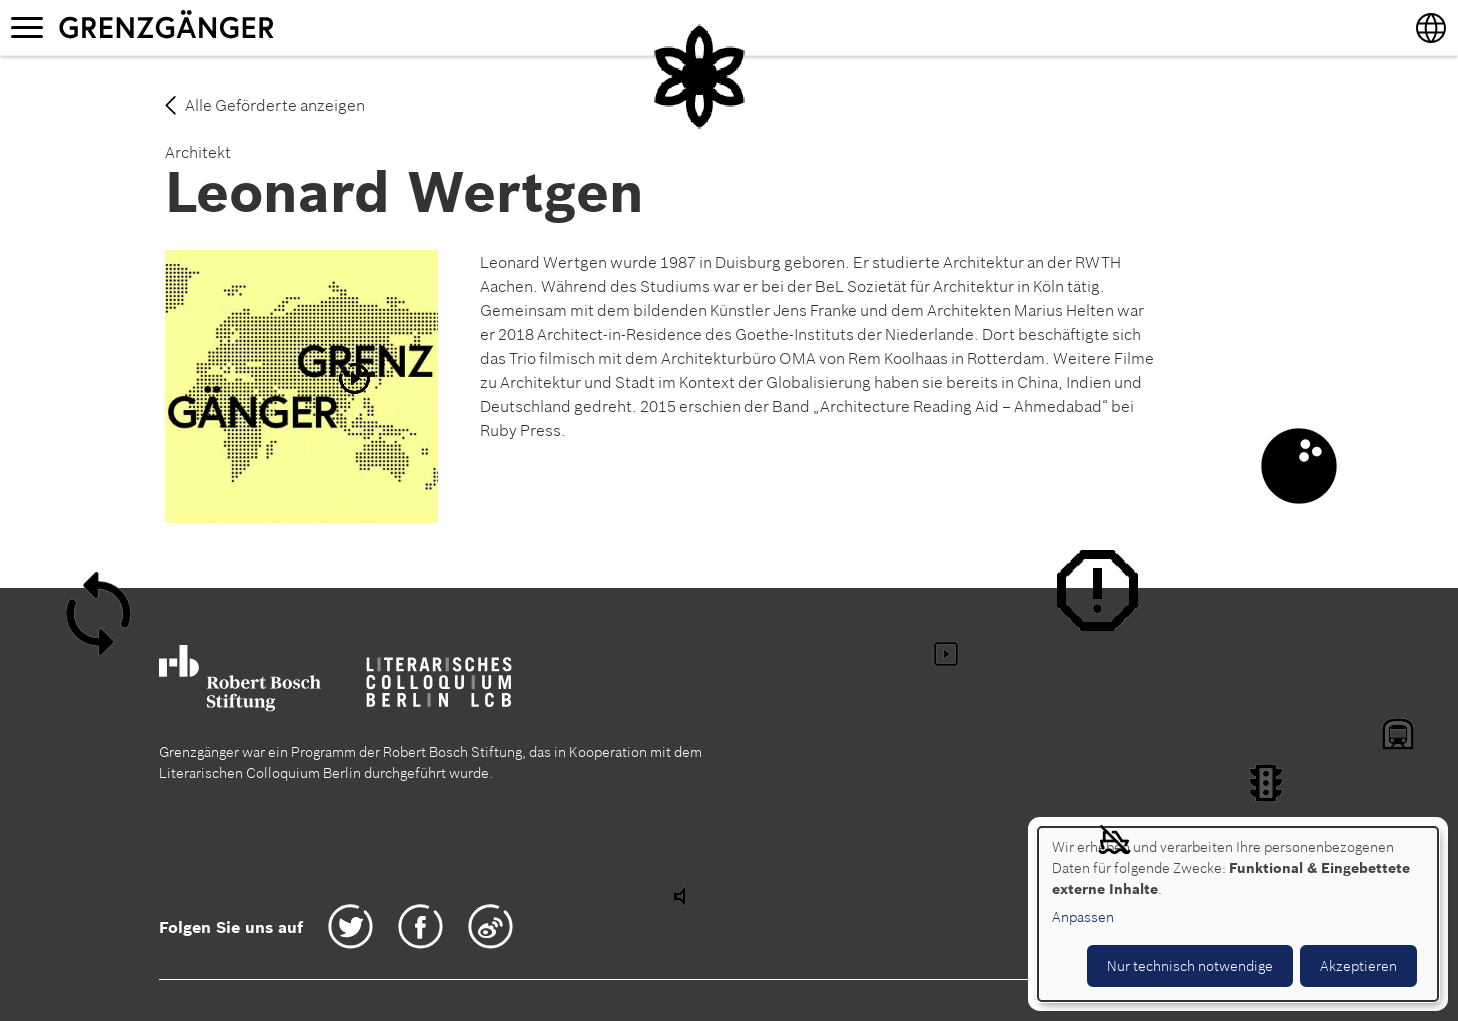 This screenshot has width=1458, height=1021. I want to click on access bowling or sports games, so click(1299, 466).